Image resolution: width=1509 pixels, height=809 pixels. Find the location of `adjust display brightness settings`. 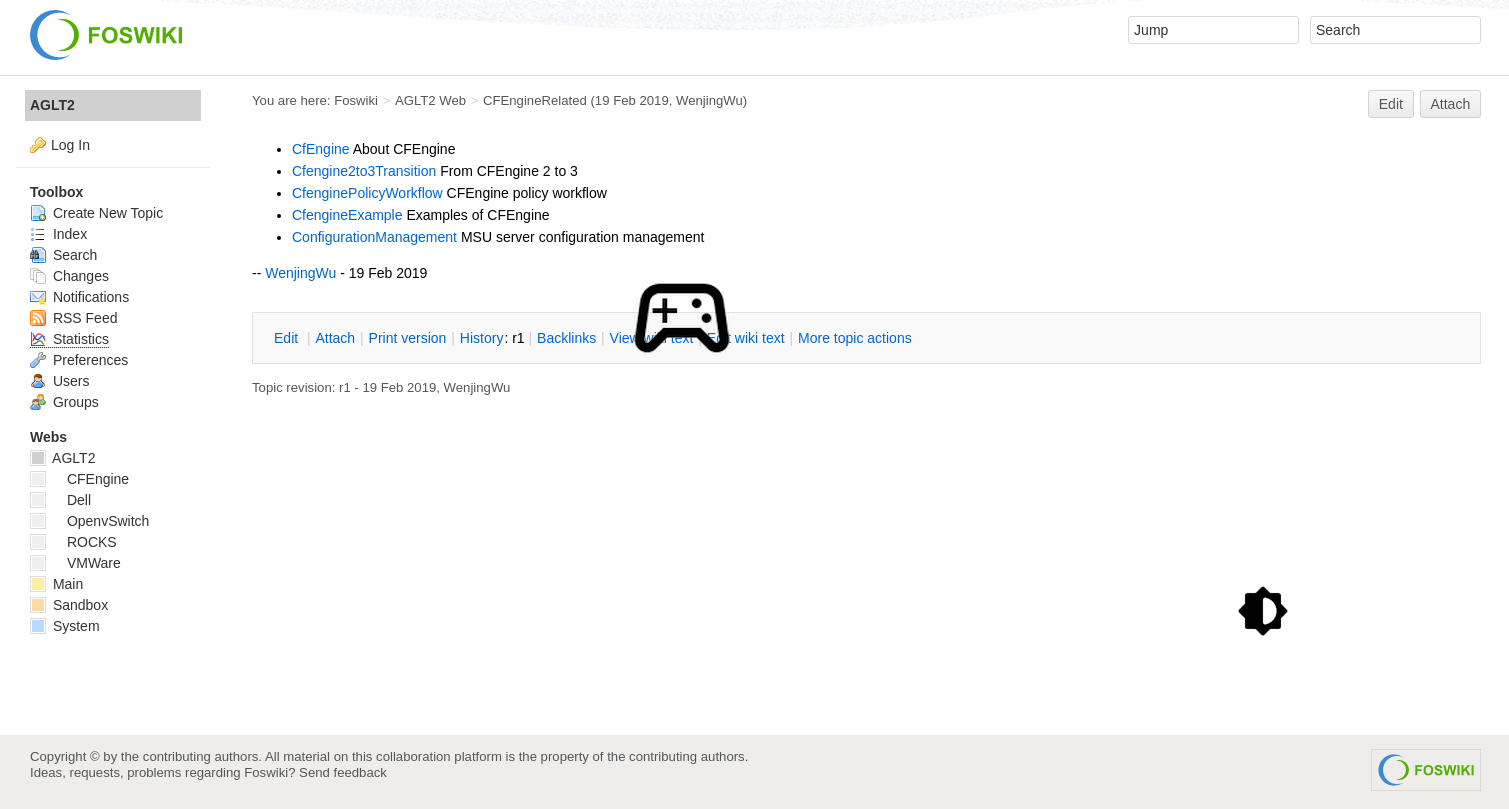

adjust display brightness settings is located at coordinates (1263, 611).